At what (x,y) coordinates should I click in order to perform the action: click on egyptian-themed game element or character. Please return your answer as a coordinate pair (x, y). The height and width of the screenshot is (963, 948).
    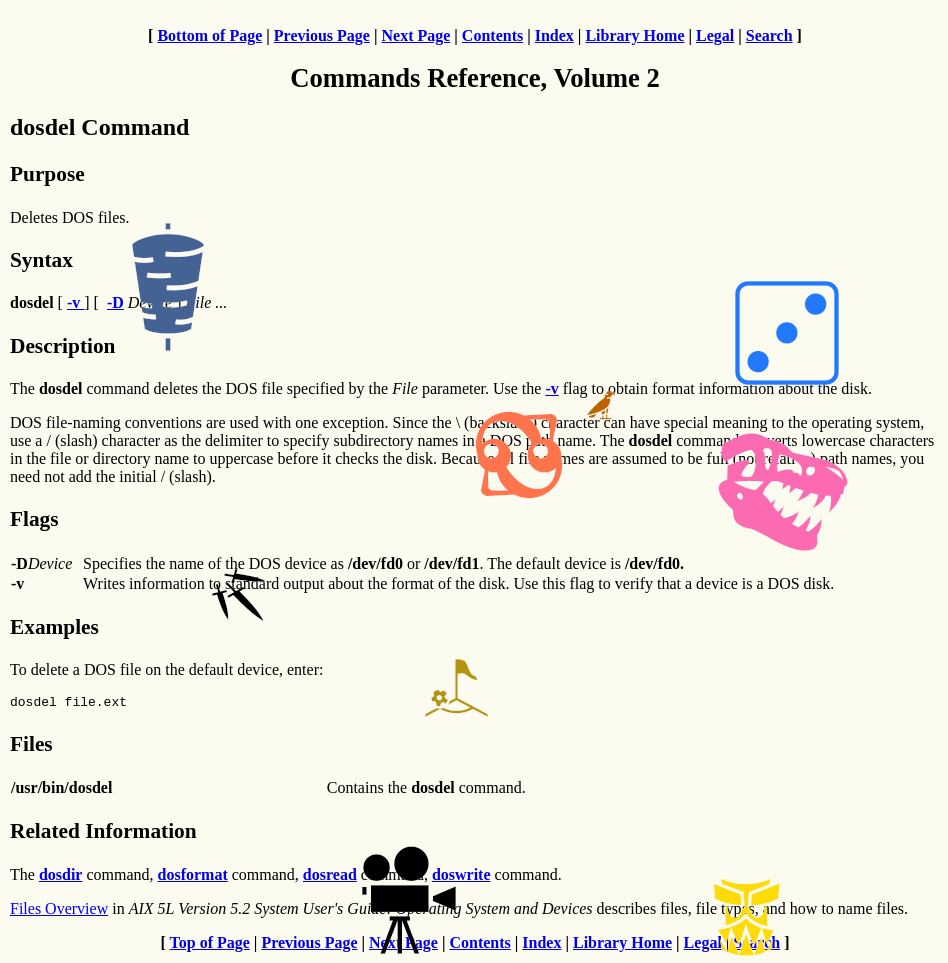
    Looking at the image, I should click on (601, 405).